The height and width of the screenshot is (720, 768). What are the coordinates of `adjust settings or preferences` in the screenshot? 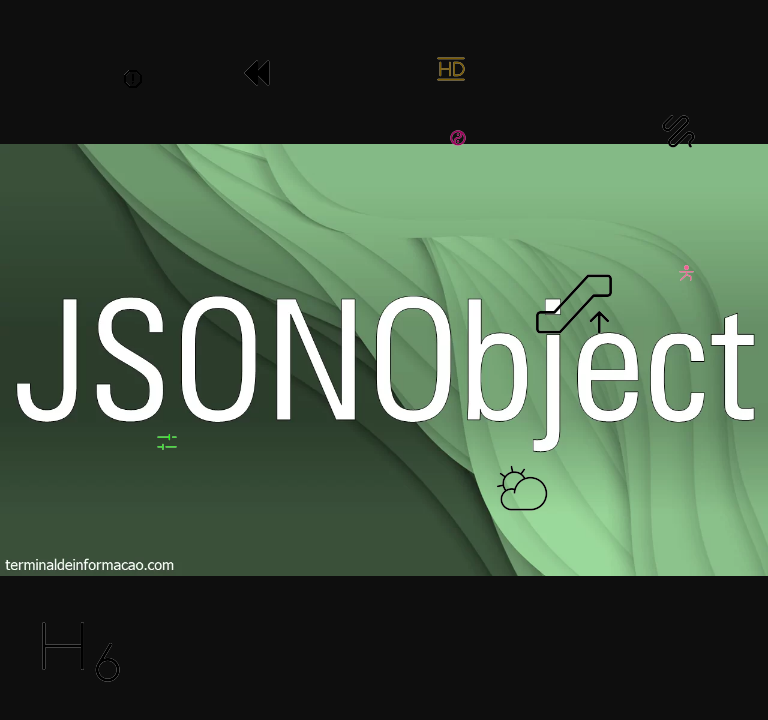 It's located at (167, 442).